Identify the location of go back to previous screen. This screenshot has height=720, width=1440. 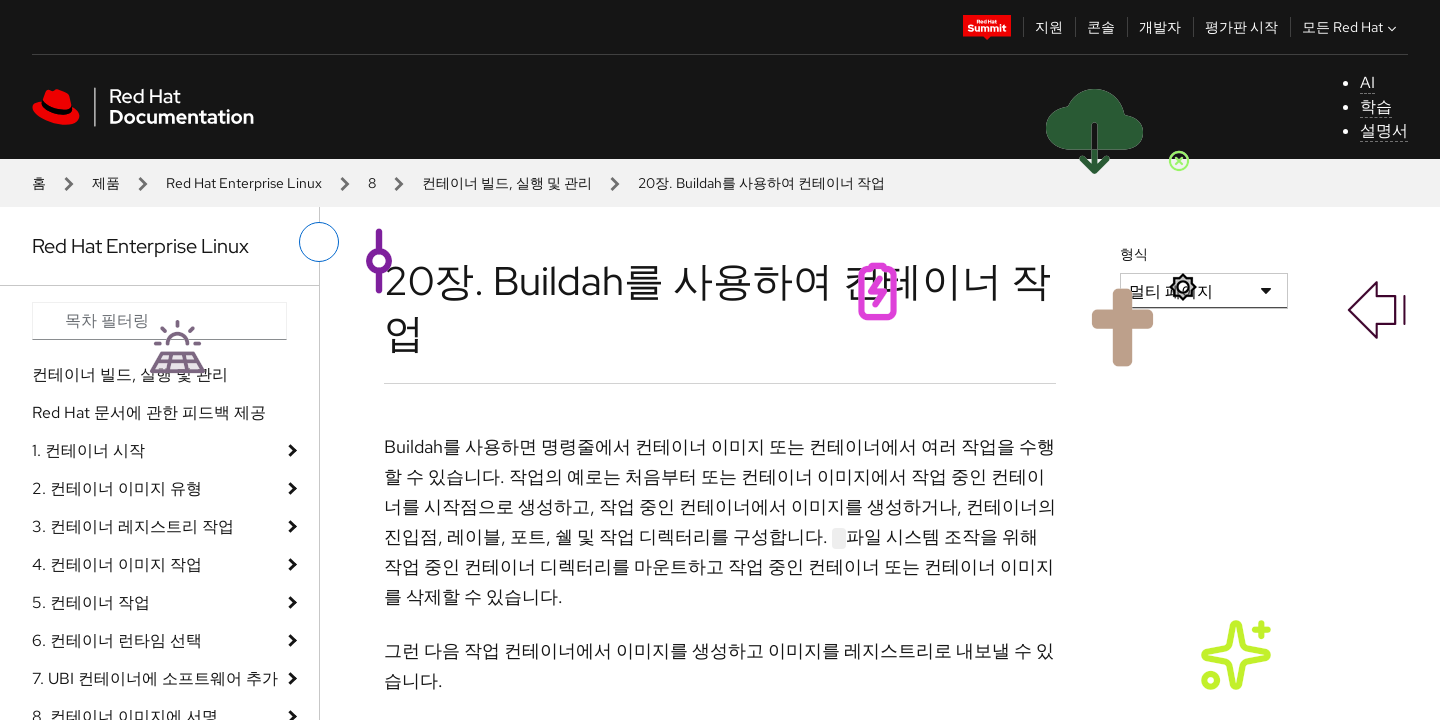
(1379, 310).